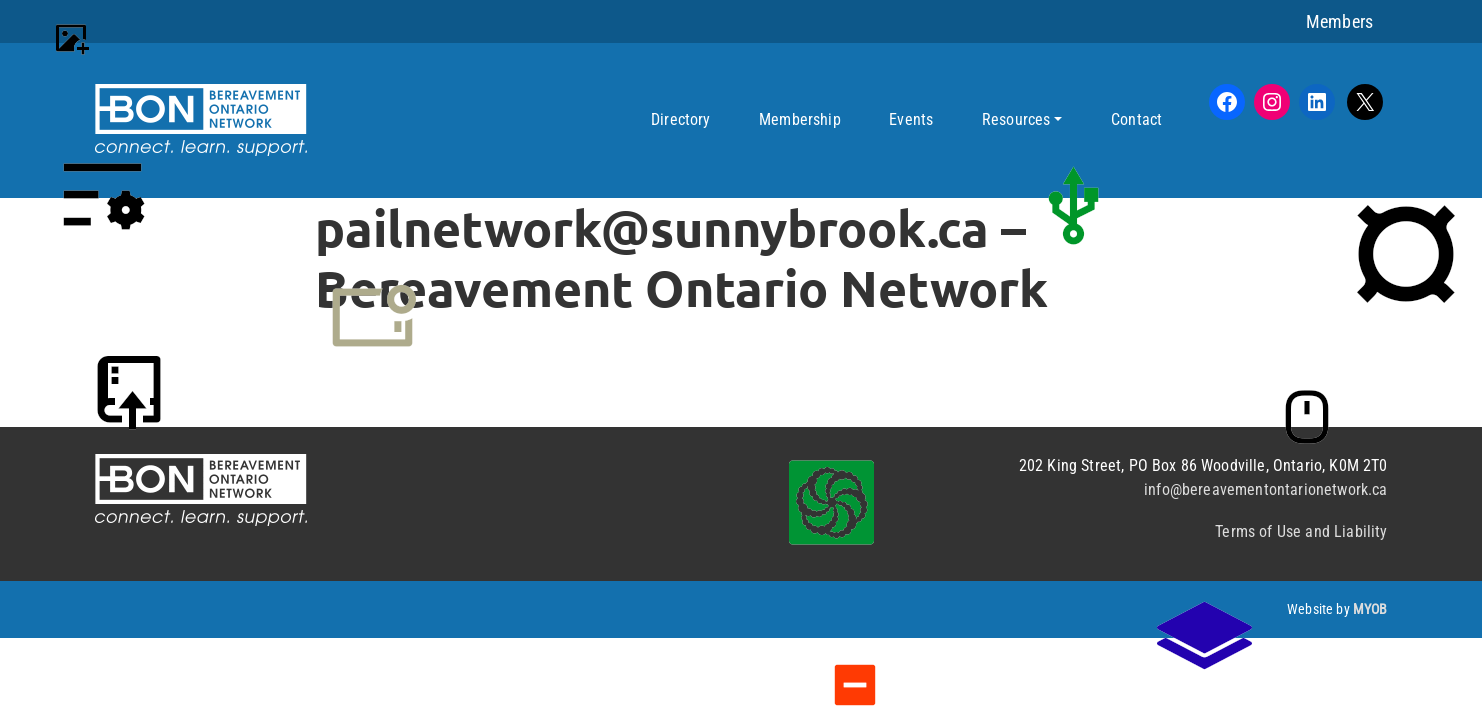  Describe the element at coordinates (831, 502) in the screenshot. I see `visit codewars coding challenge platform` at that location.